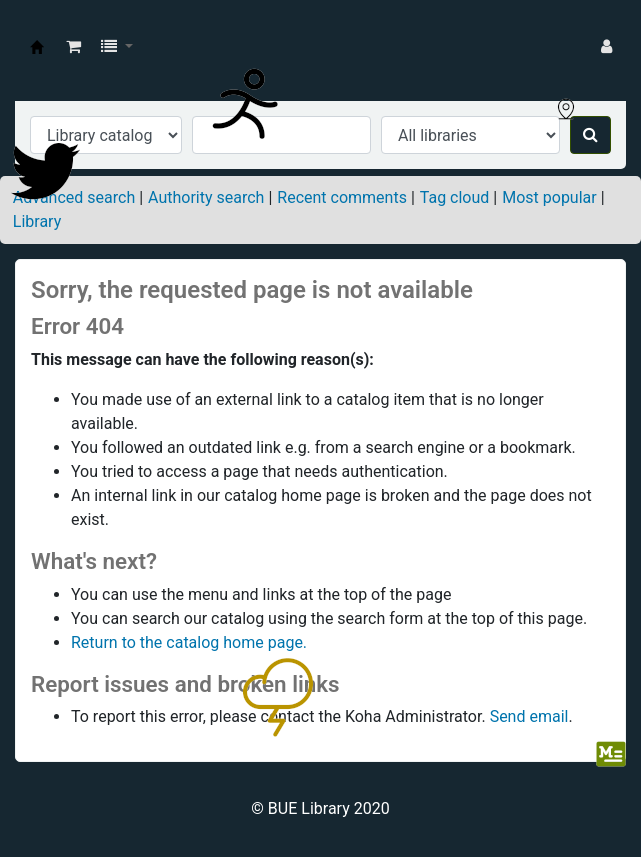 Image resolution: width=641 pixels, height=857 pixels. I want to click on start a run or workout activity, so click(246, 102).